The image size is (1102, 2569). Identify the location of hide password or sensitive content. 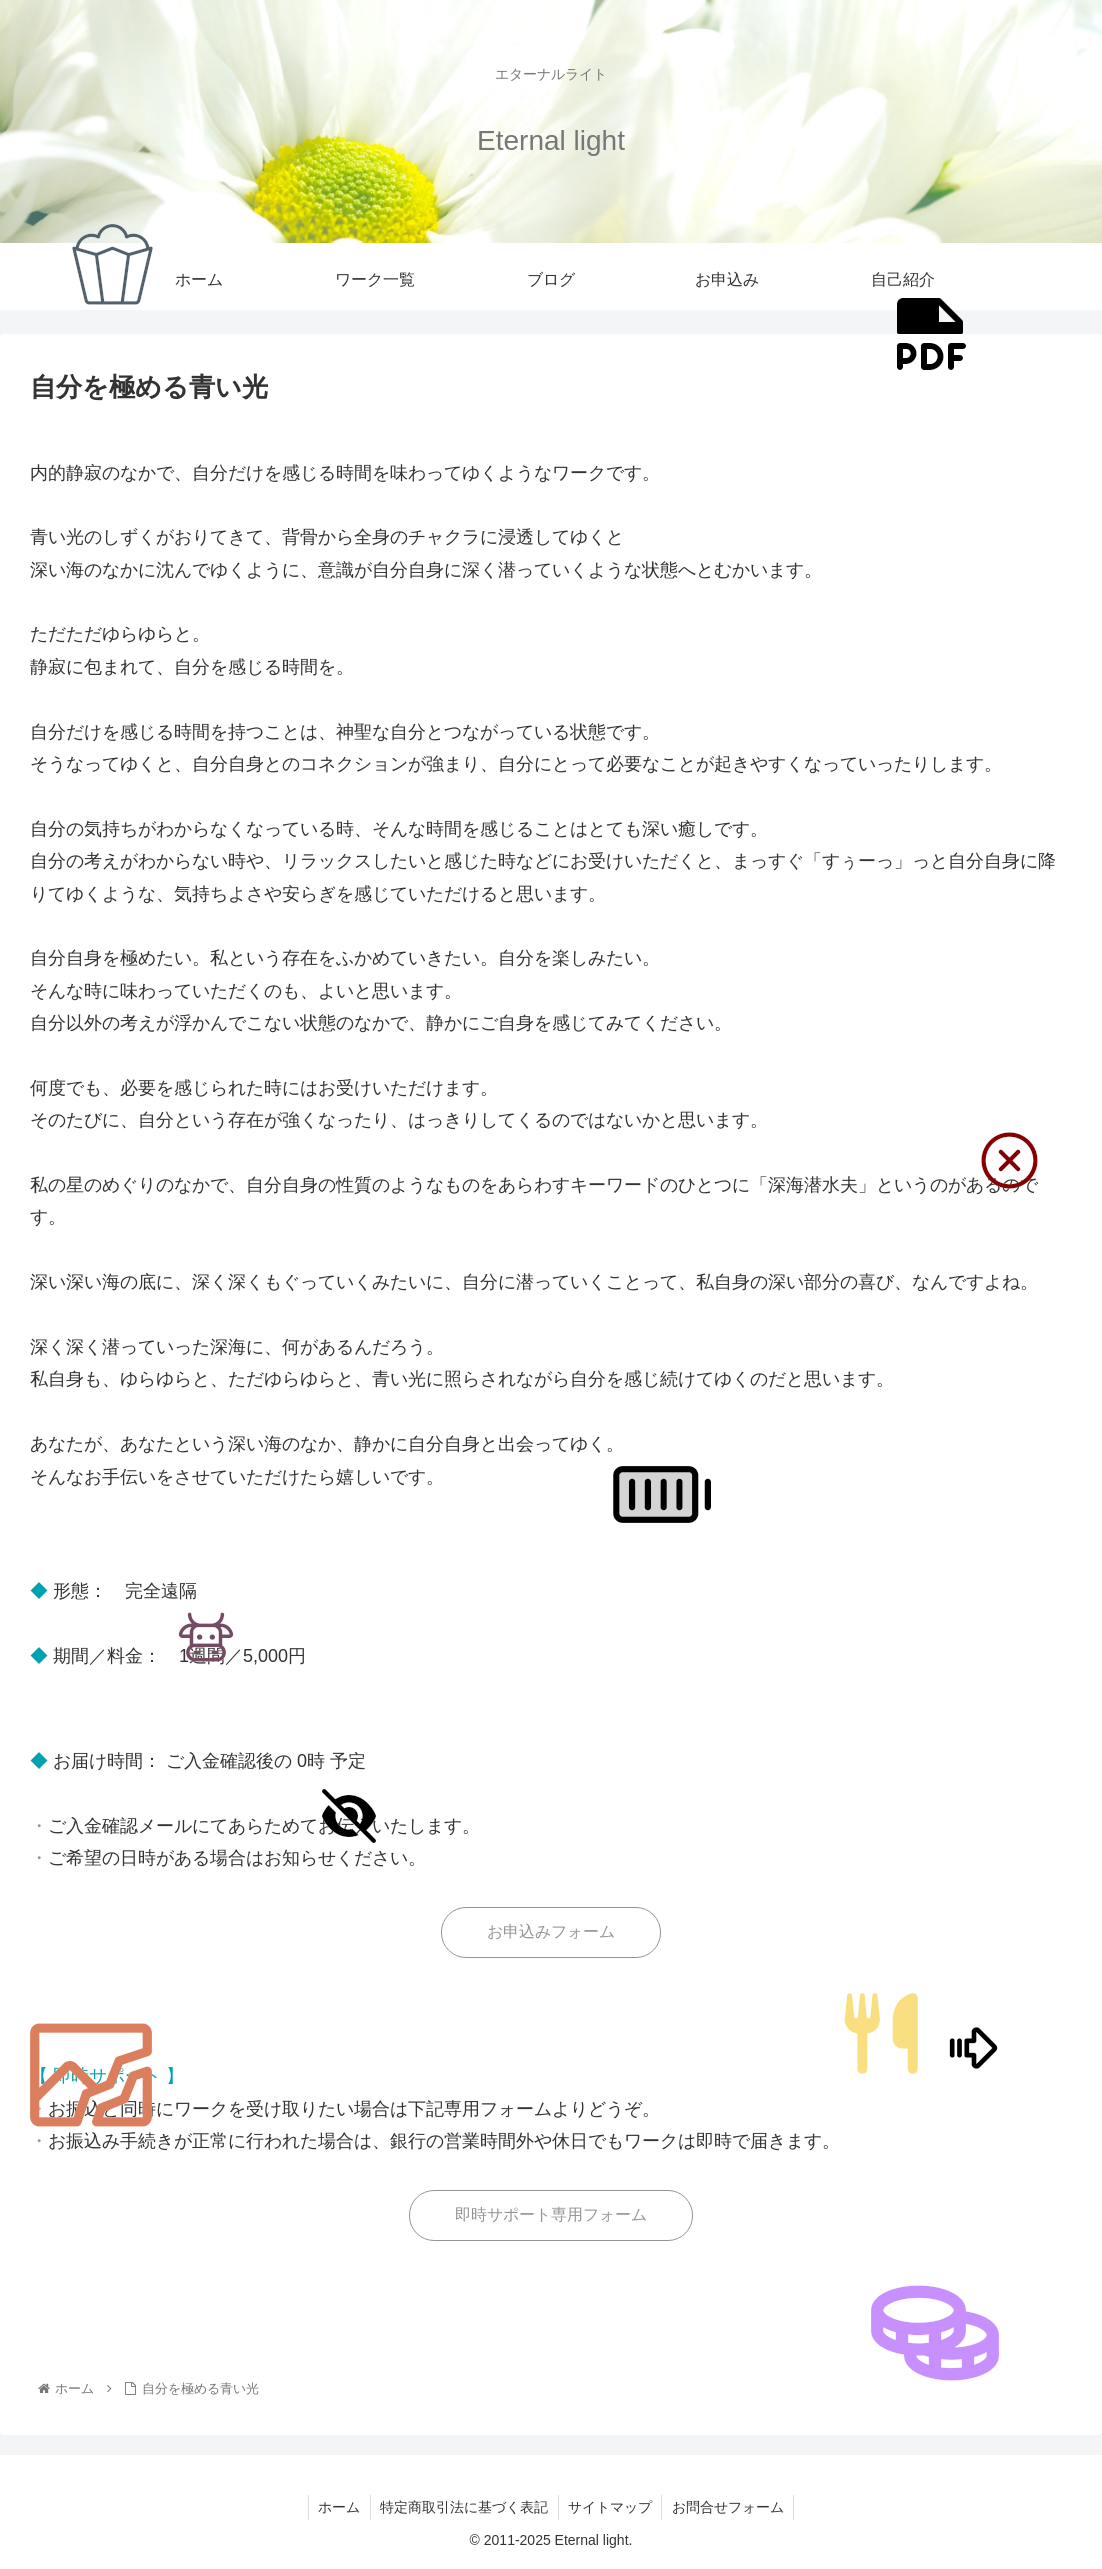
(349, 1816).